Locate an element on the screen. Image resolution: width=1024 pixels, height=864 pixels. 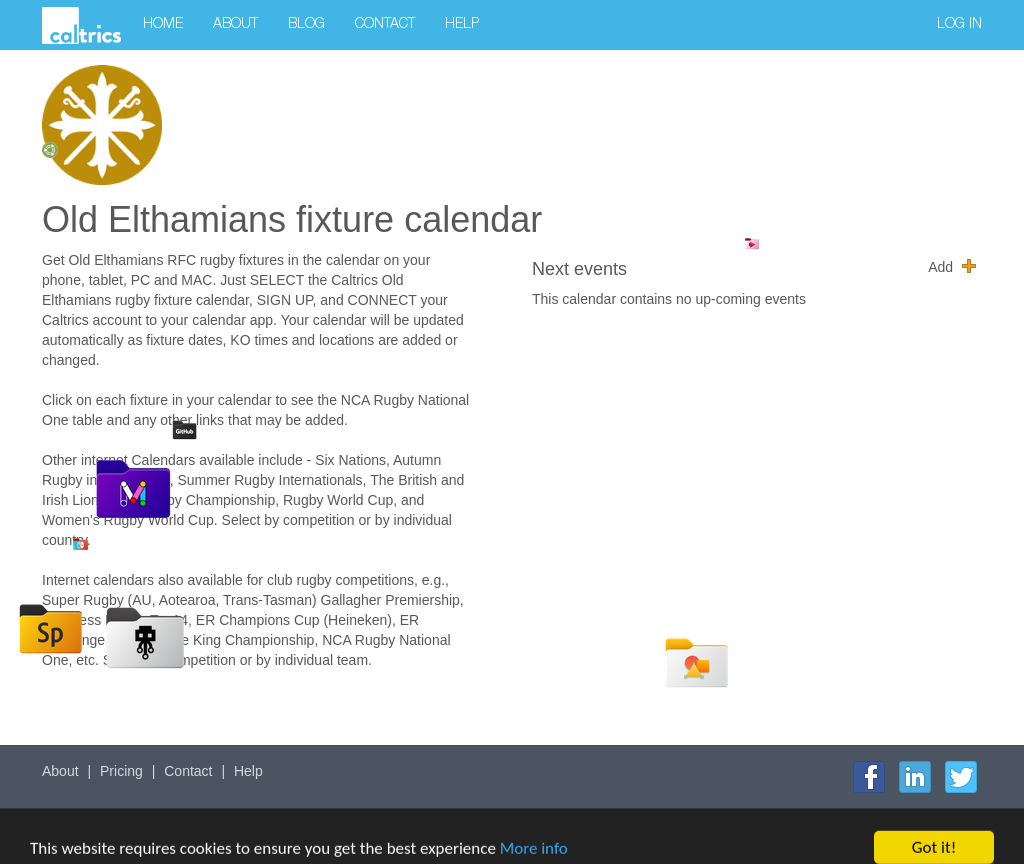
launch the ubuntu mate desktop environment is located at coordinates (50, 150).